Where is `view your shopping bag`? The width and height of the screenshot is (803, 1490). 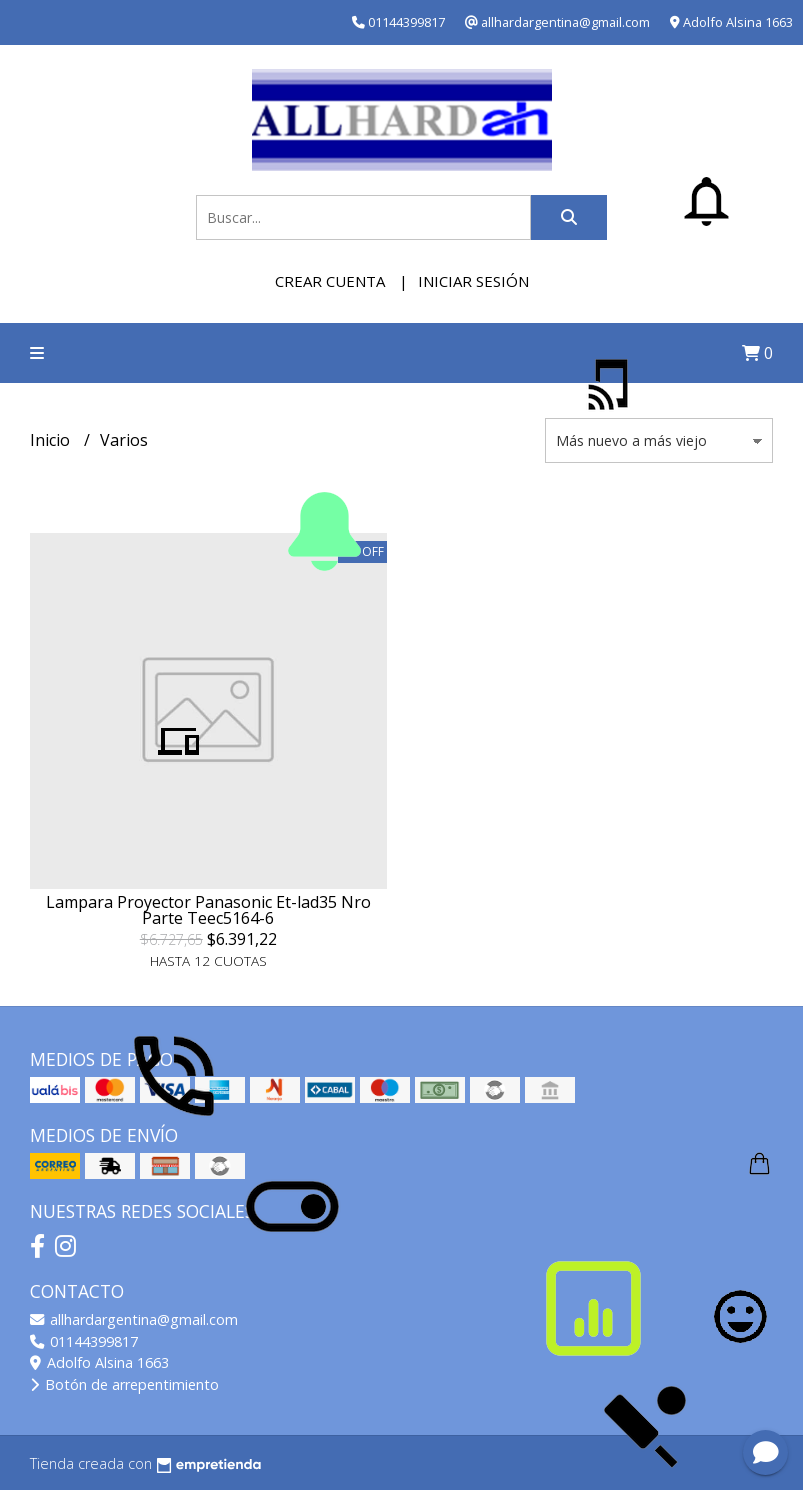
view your shopping bag is located at coordinates (759, 1163).